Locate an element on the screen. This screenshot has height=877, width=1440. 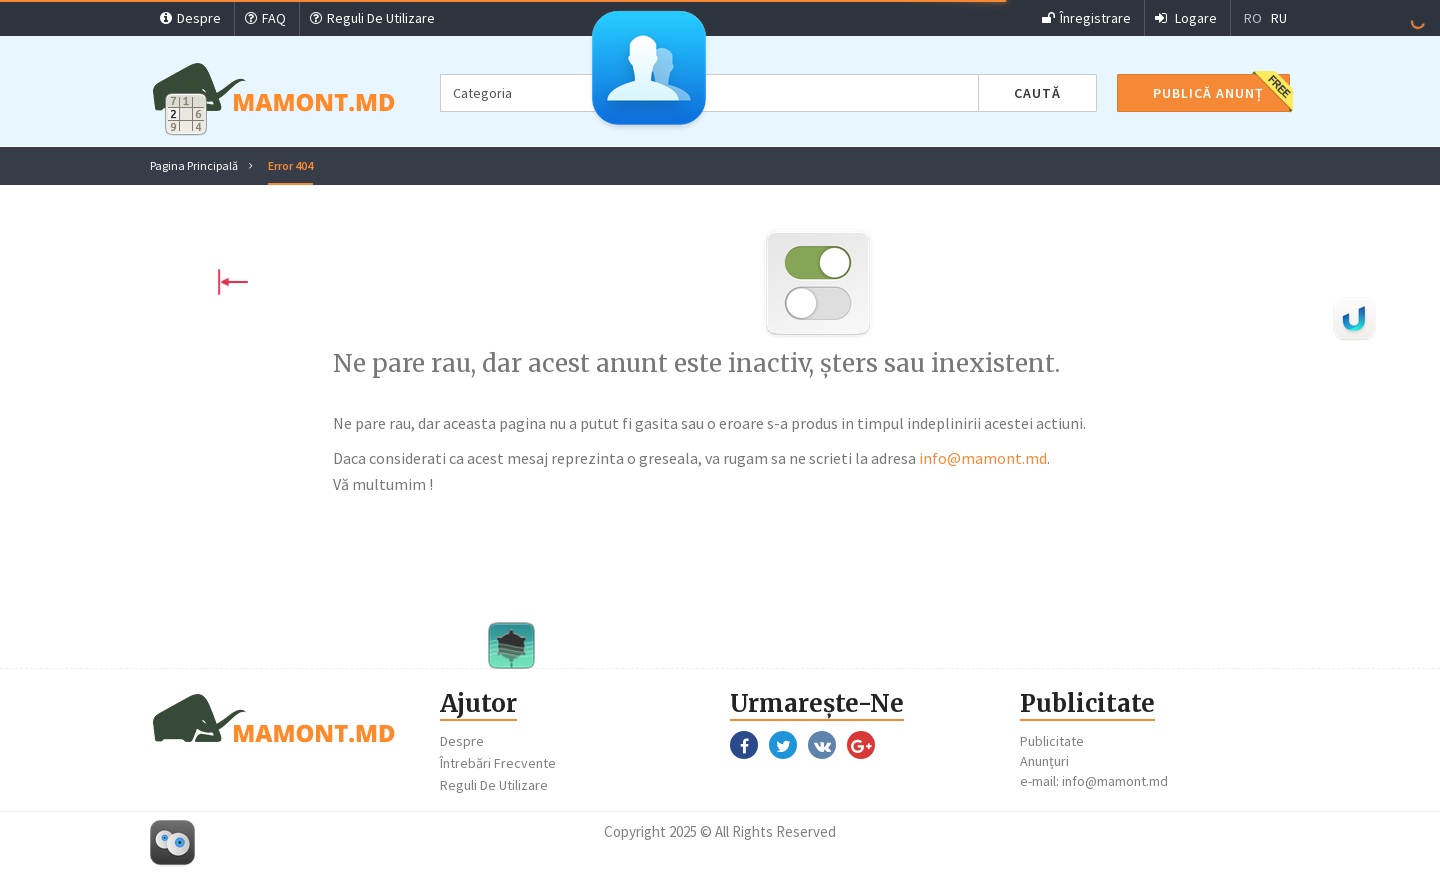
open gnome tweaks settings is located at coordinates (818, 283).